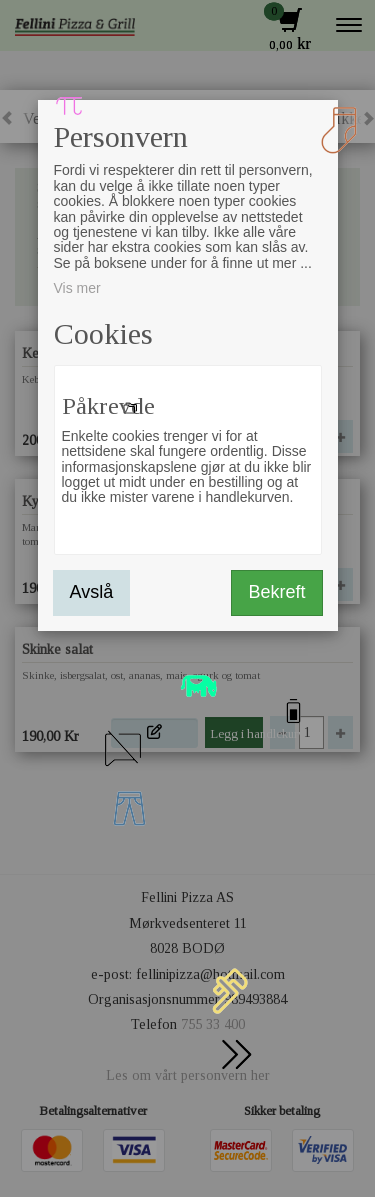  Describe the element at coordinates (235, 1054) in the screenshot. I see `skip forward or advance to next item` at that location.